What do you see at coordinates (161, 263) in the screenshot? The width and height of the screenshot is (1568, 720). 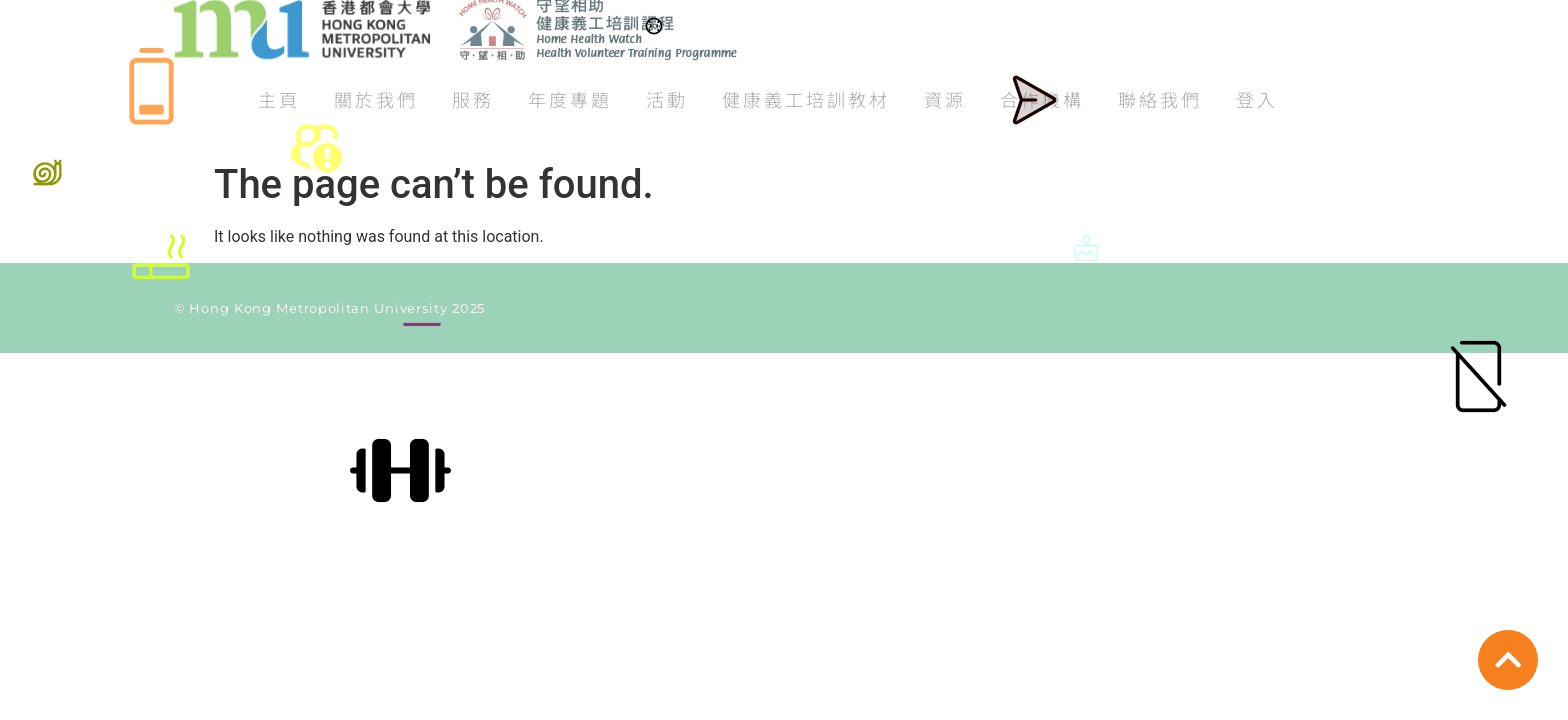 I see `indicates a designated smoking area` at bounding box center [161, 263].